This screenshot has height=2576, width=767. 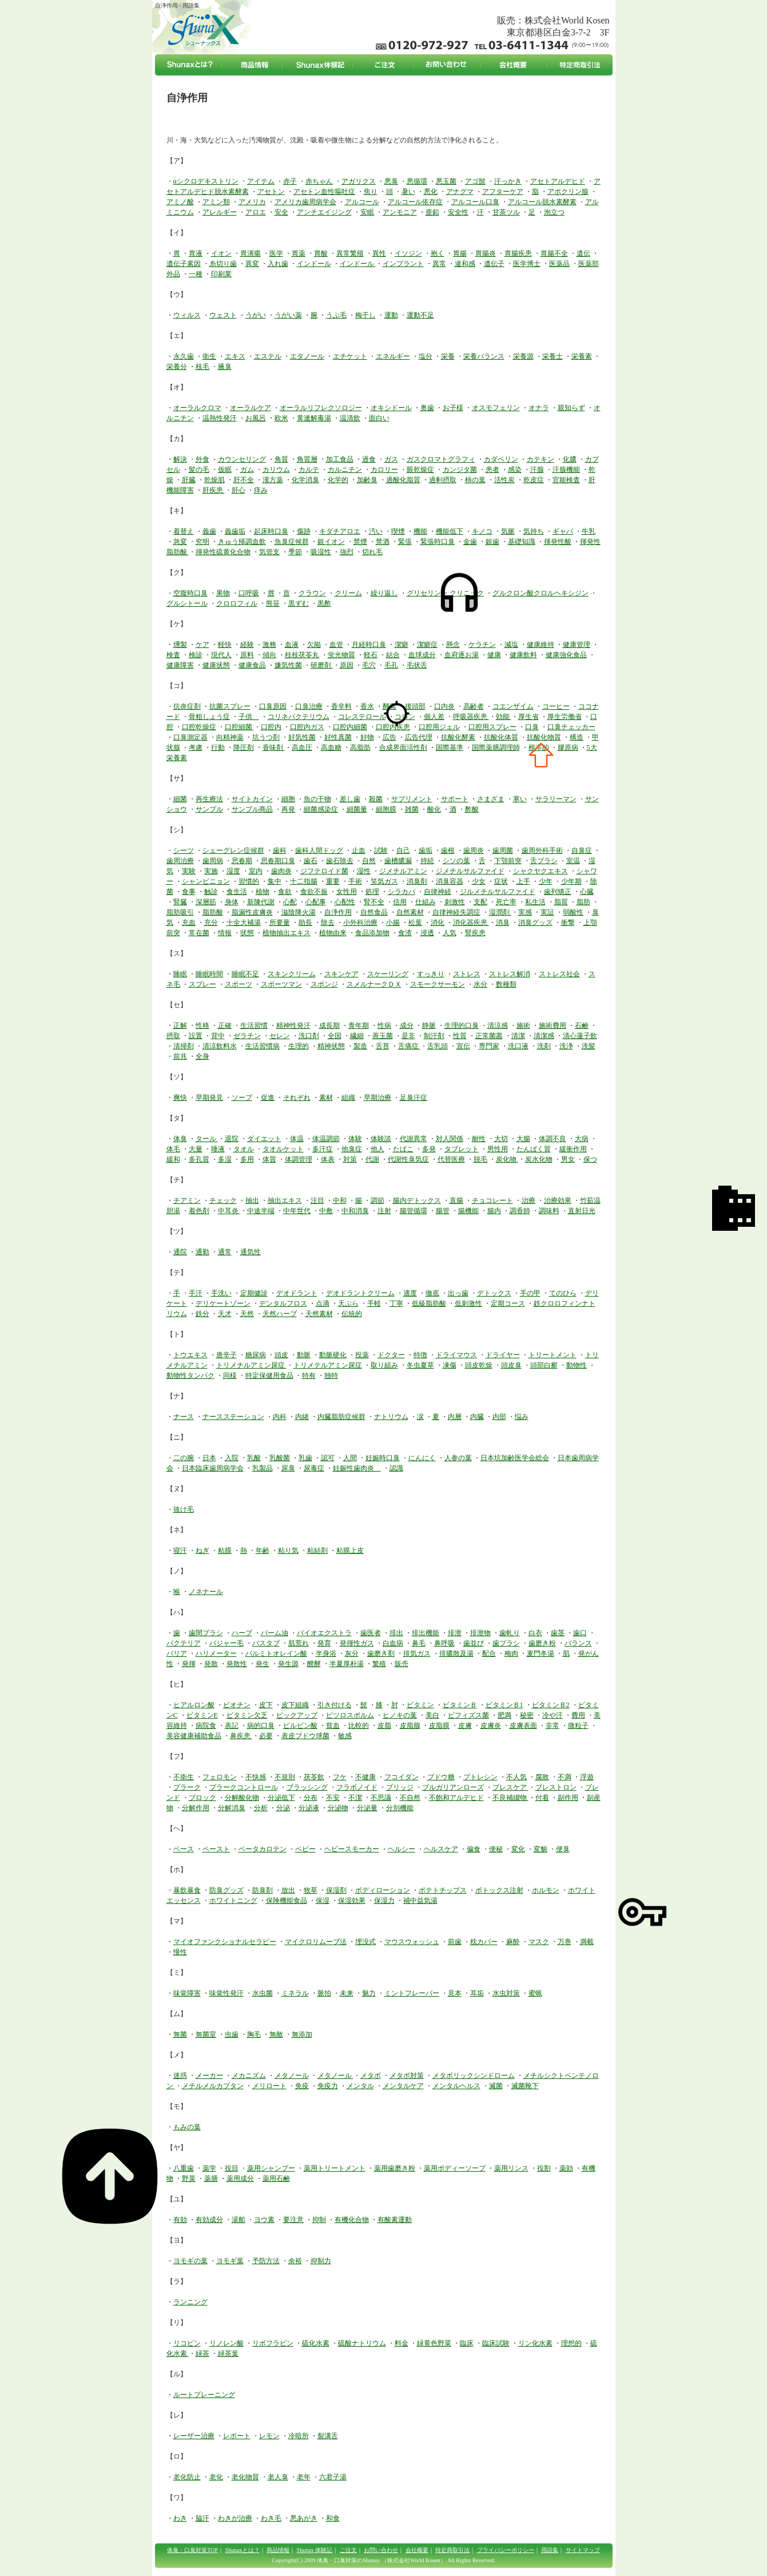 What do you see at coordinates (642, 1912) in the screenshot?
I see `access vpn or secure connection settings` at bounding box center [642, 1912].